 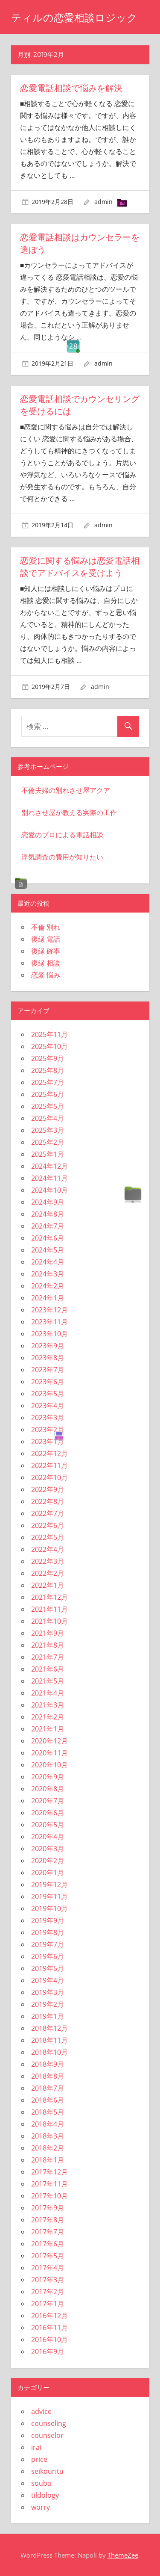 I want to click on open folder containing Adobe XD project files, so click(x=122, y=203).